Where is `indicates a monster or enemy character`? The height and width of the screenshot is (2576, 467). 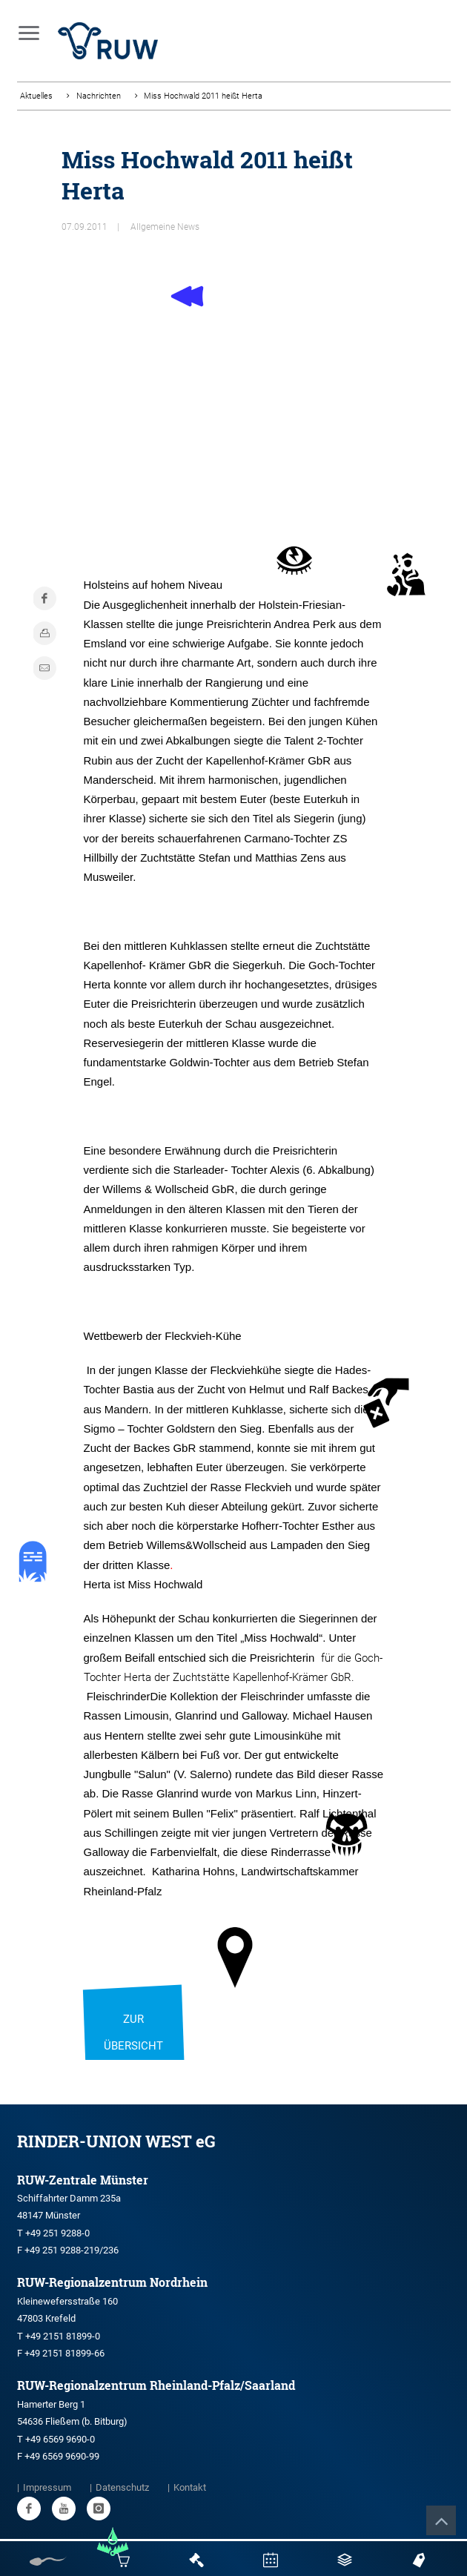 indicates a monster or enemy character is located at coordinates (346, 1833).